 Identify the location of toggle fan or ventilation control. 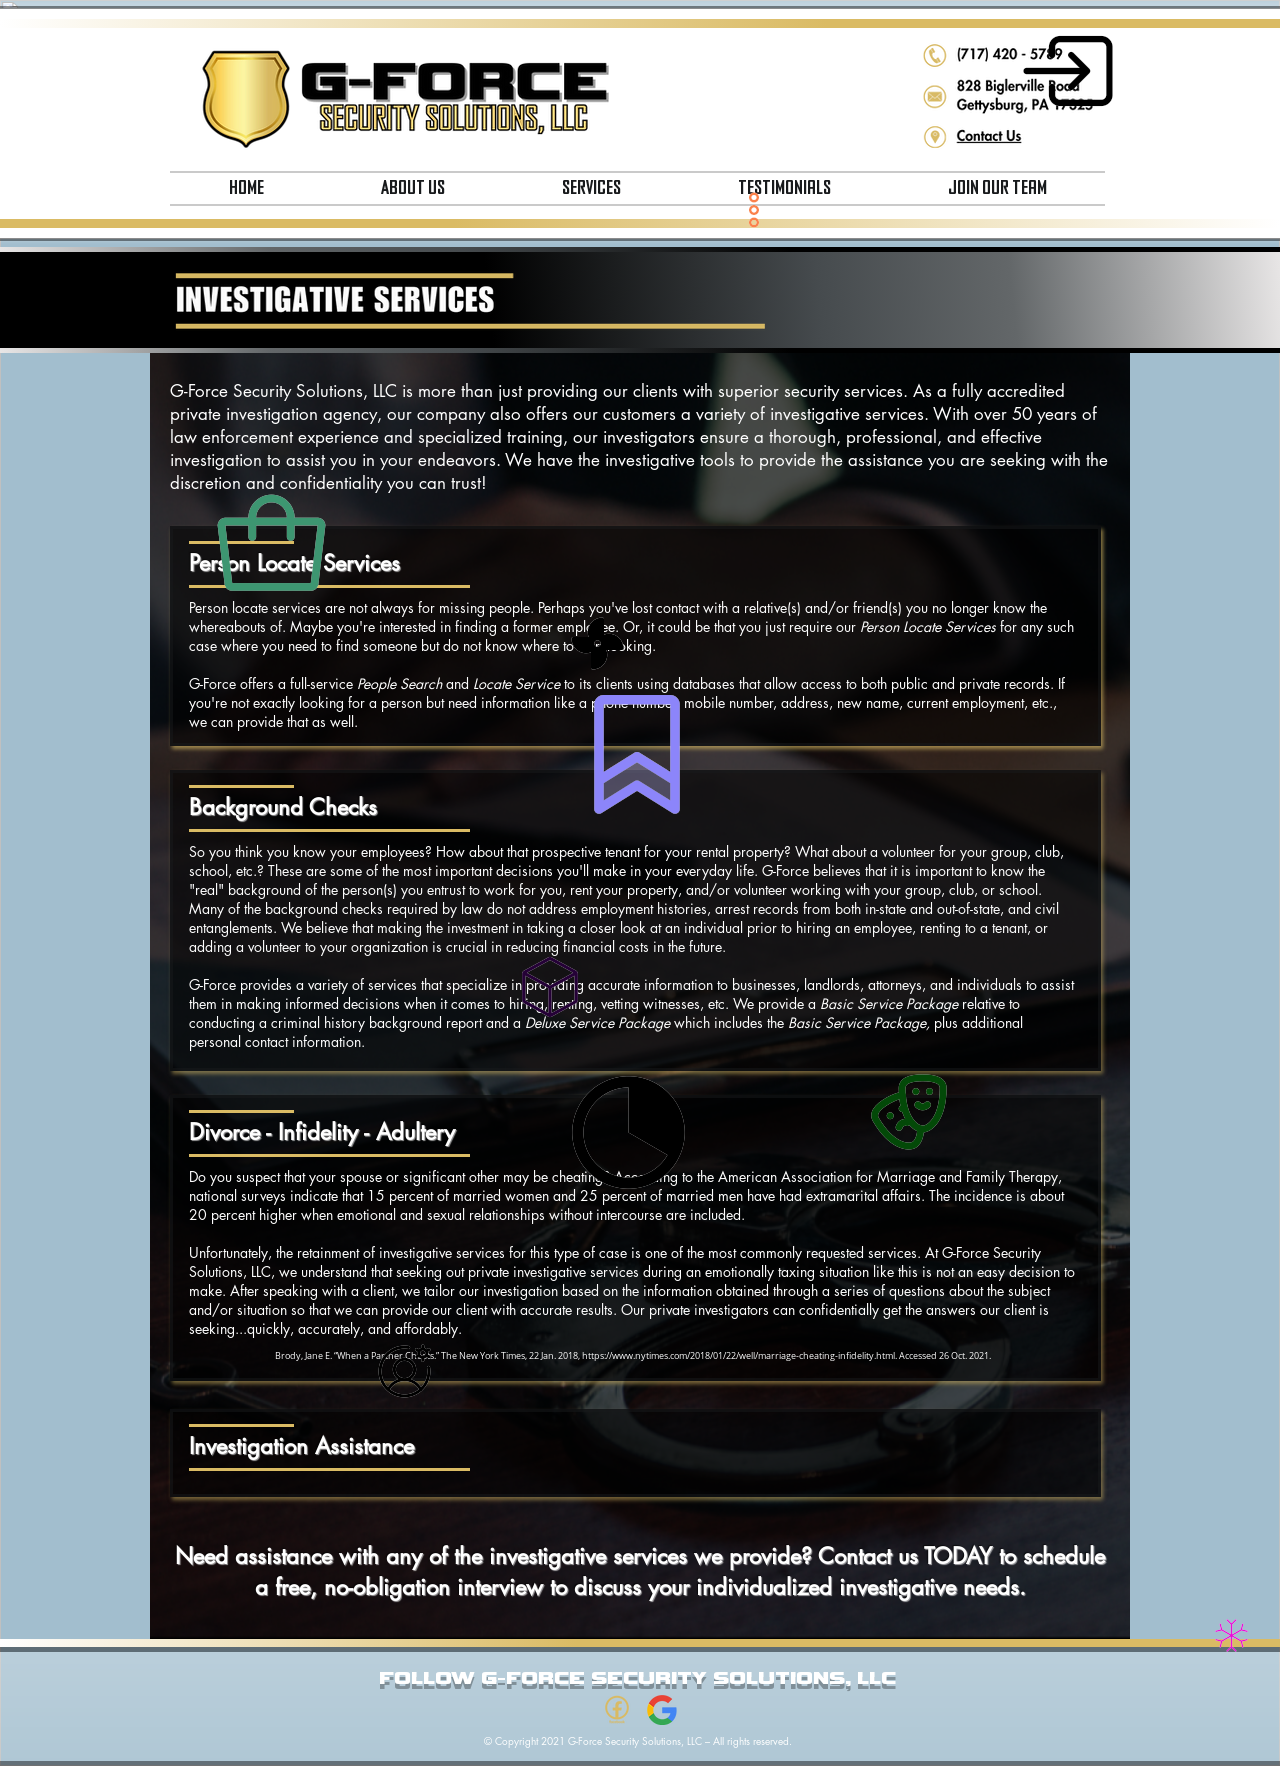
(597, 643).